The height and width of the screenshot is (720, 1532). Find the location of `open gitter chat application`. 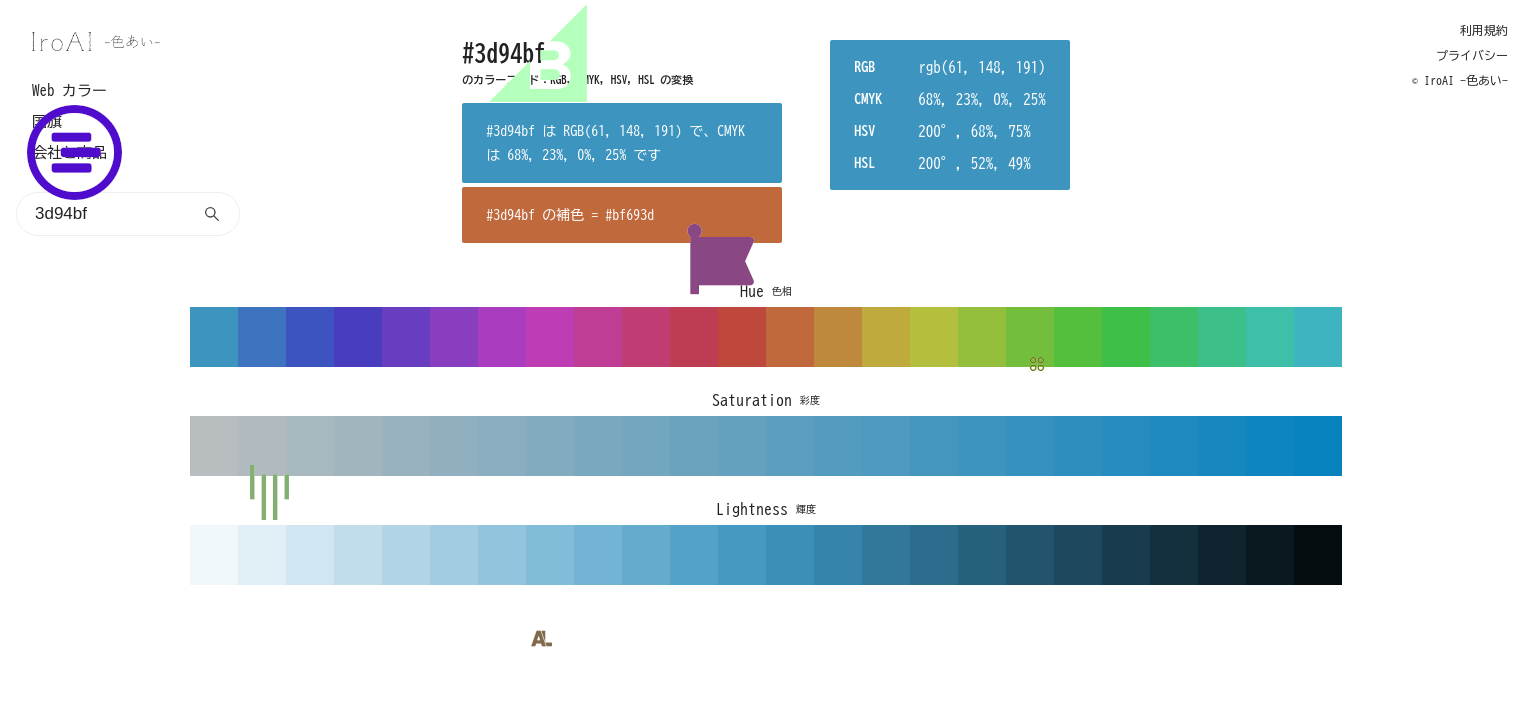

open gitter chat application is located at coordinates (269, 492).